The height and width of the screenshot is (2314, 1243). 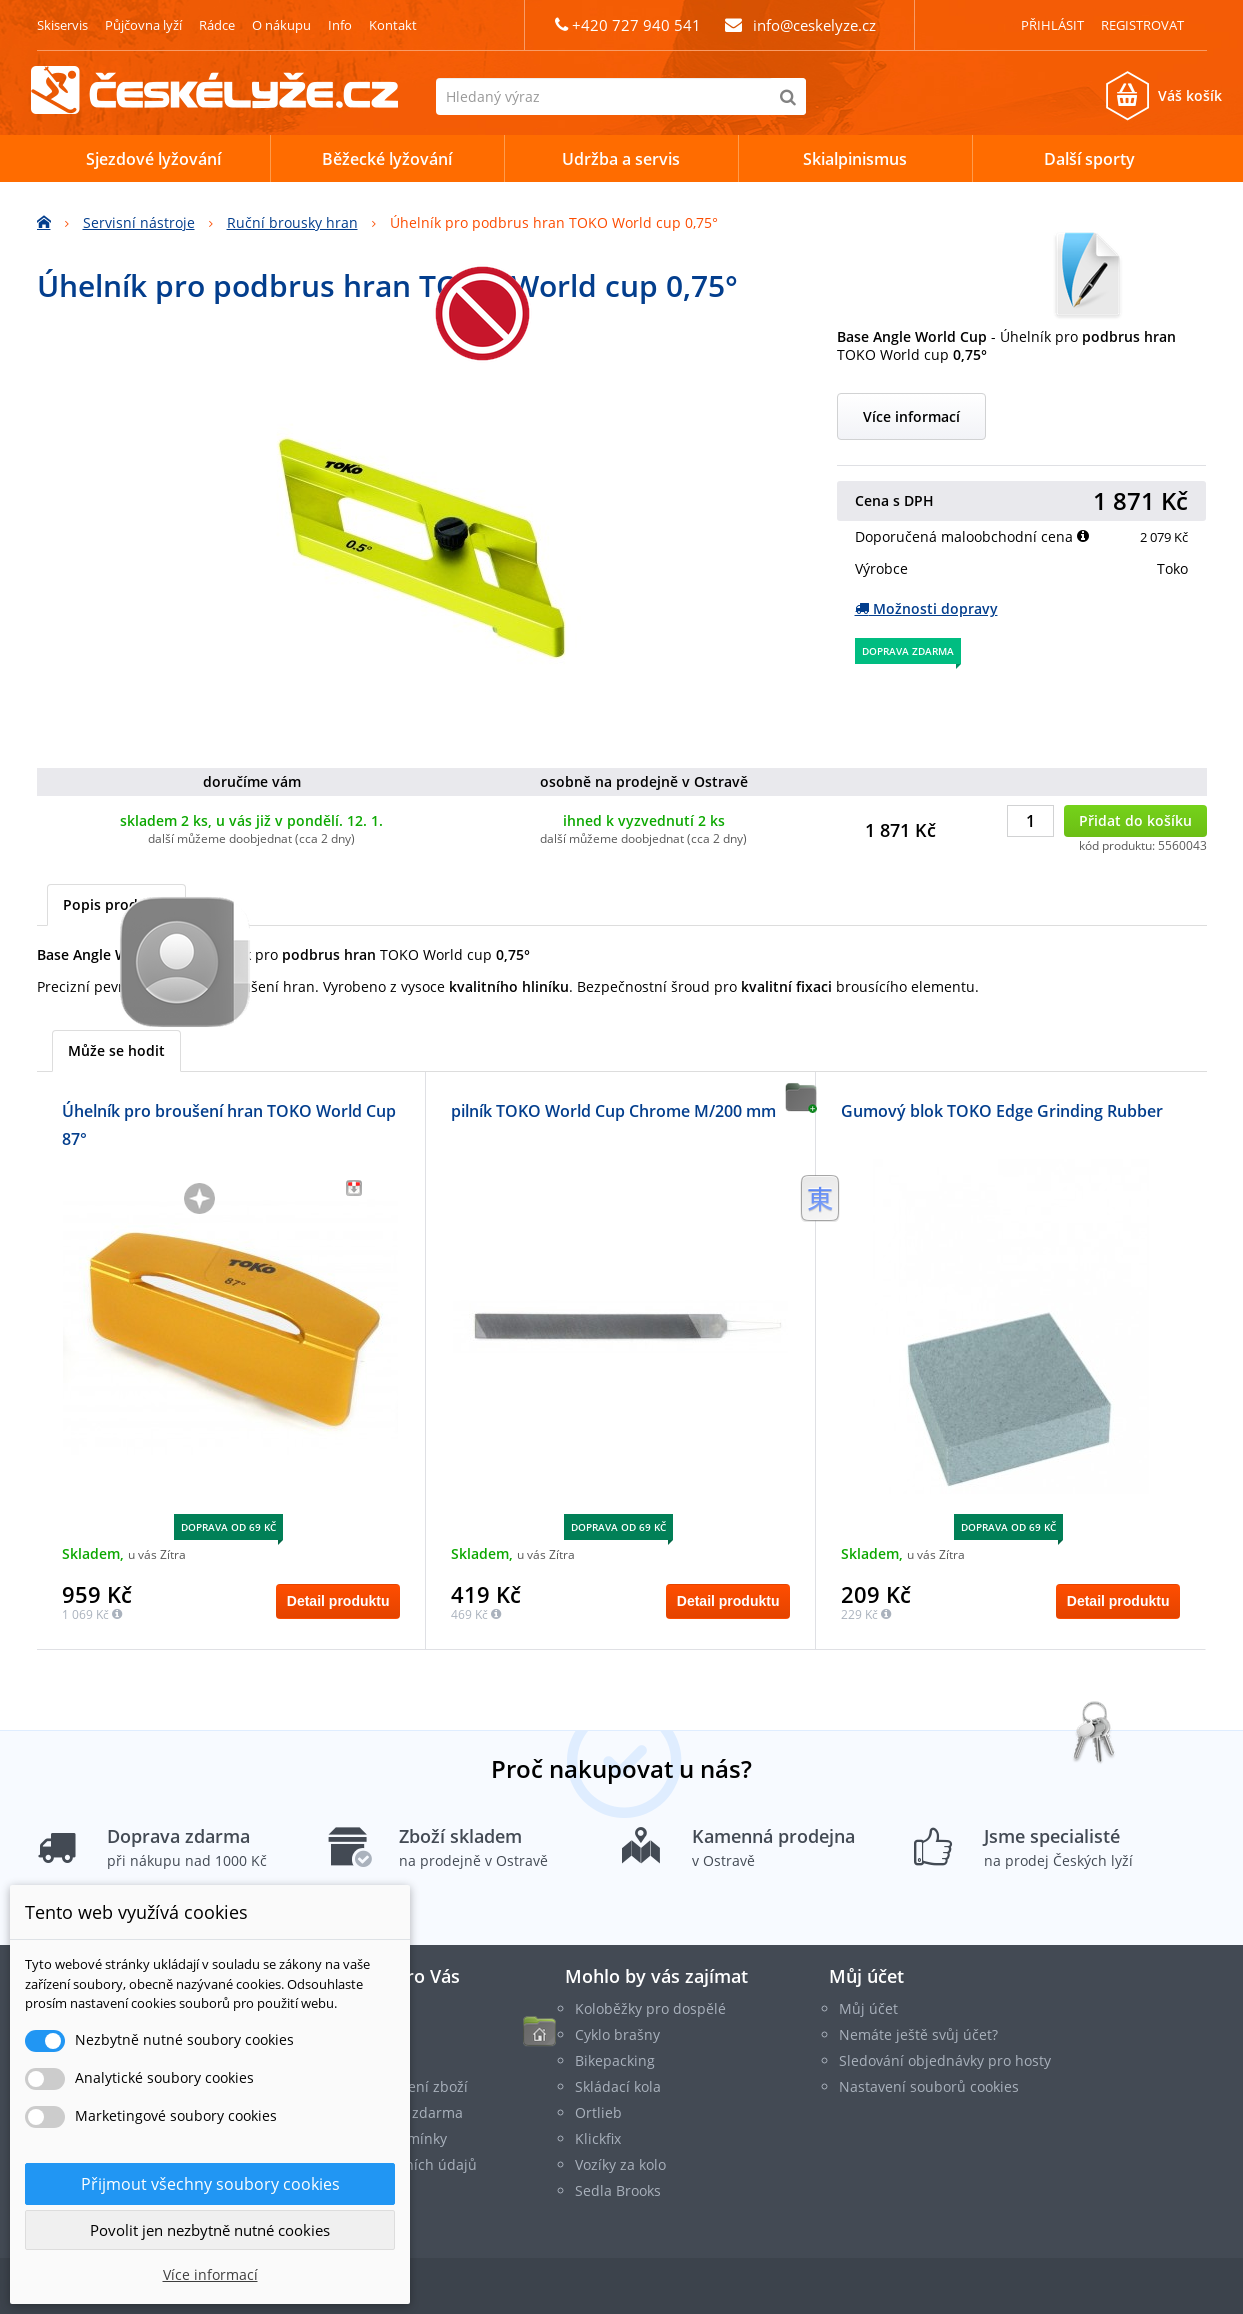 I want to click on access your home folder, so click(x=539, y=2030).